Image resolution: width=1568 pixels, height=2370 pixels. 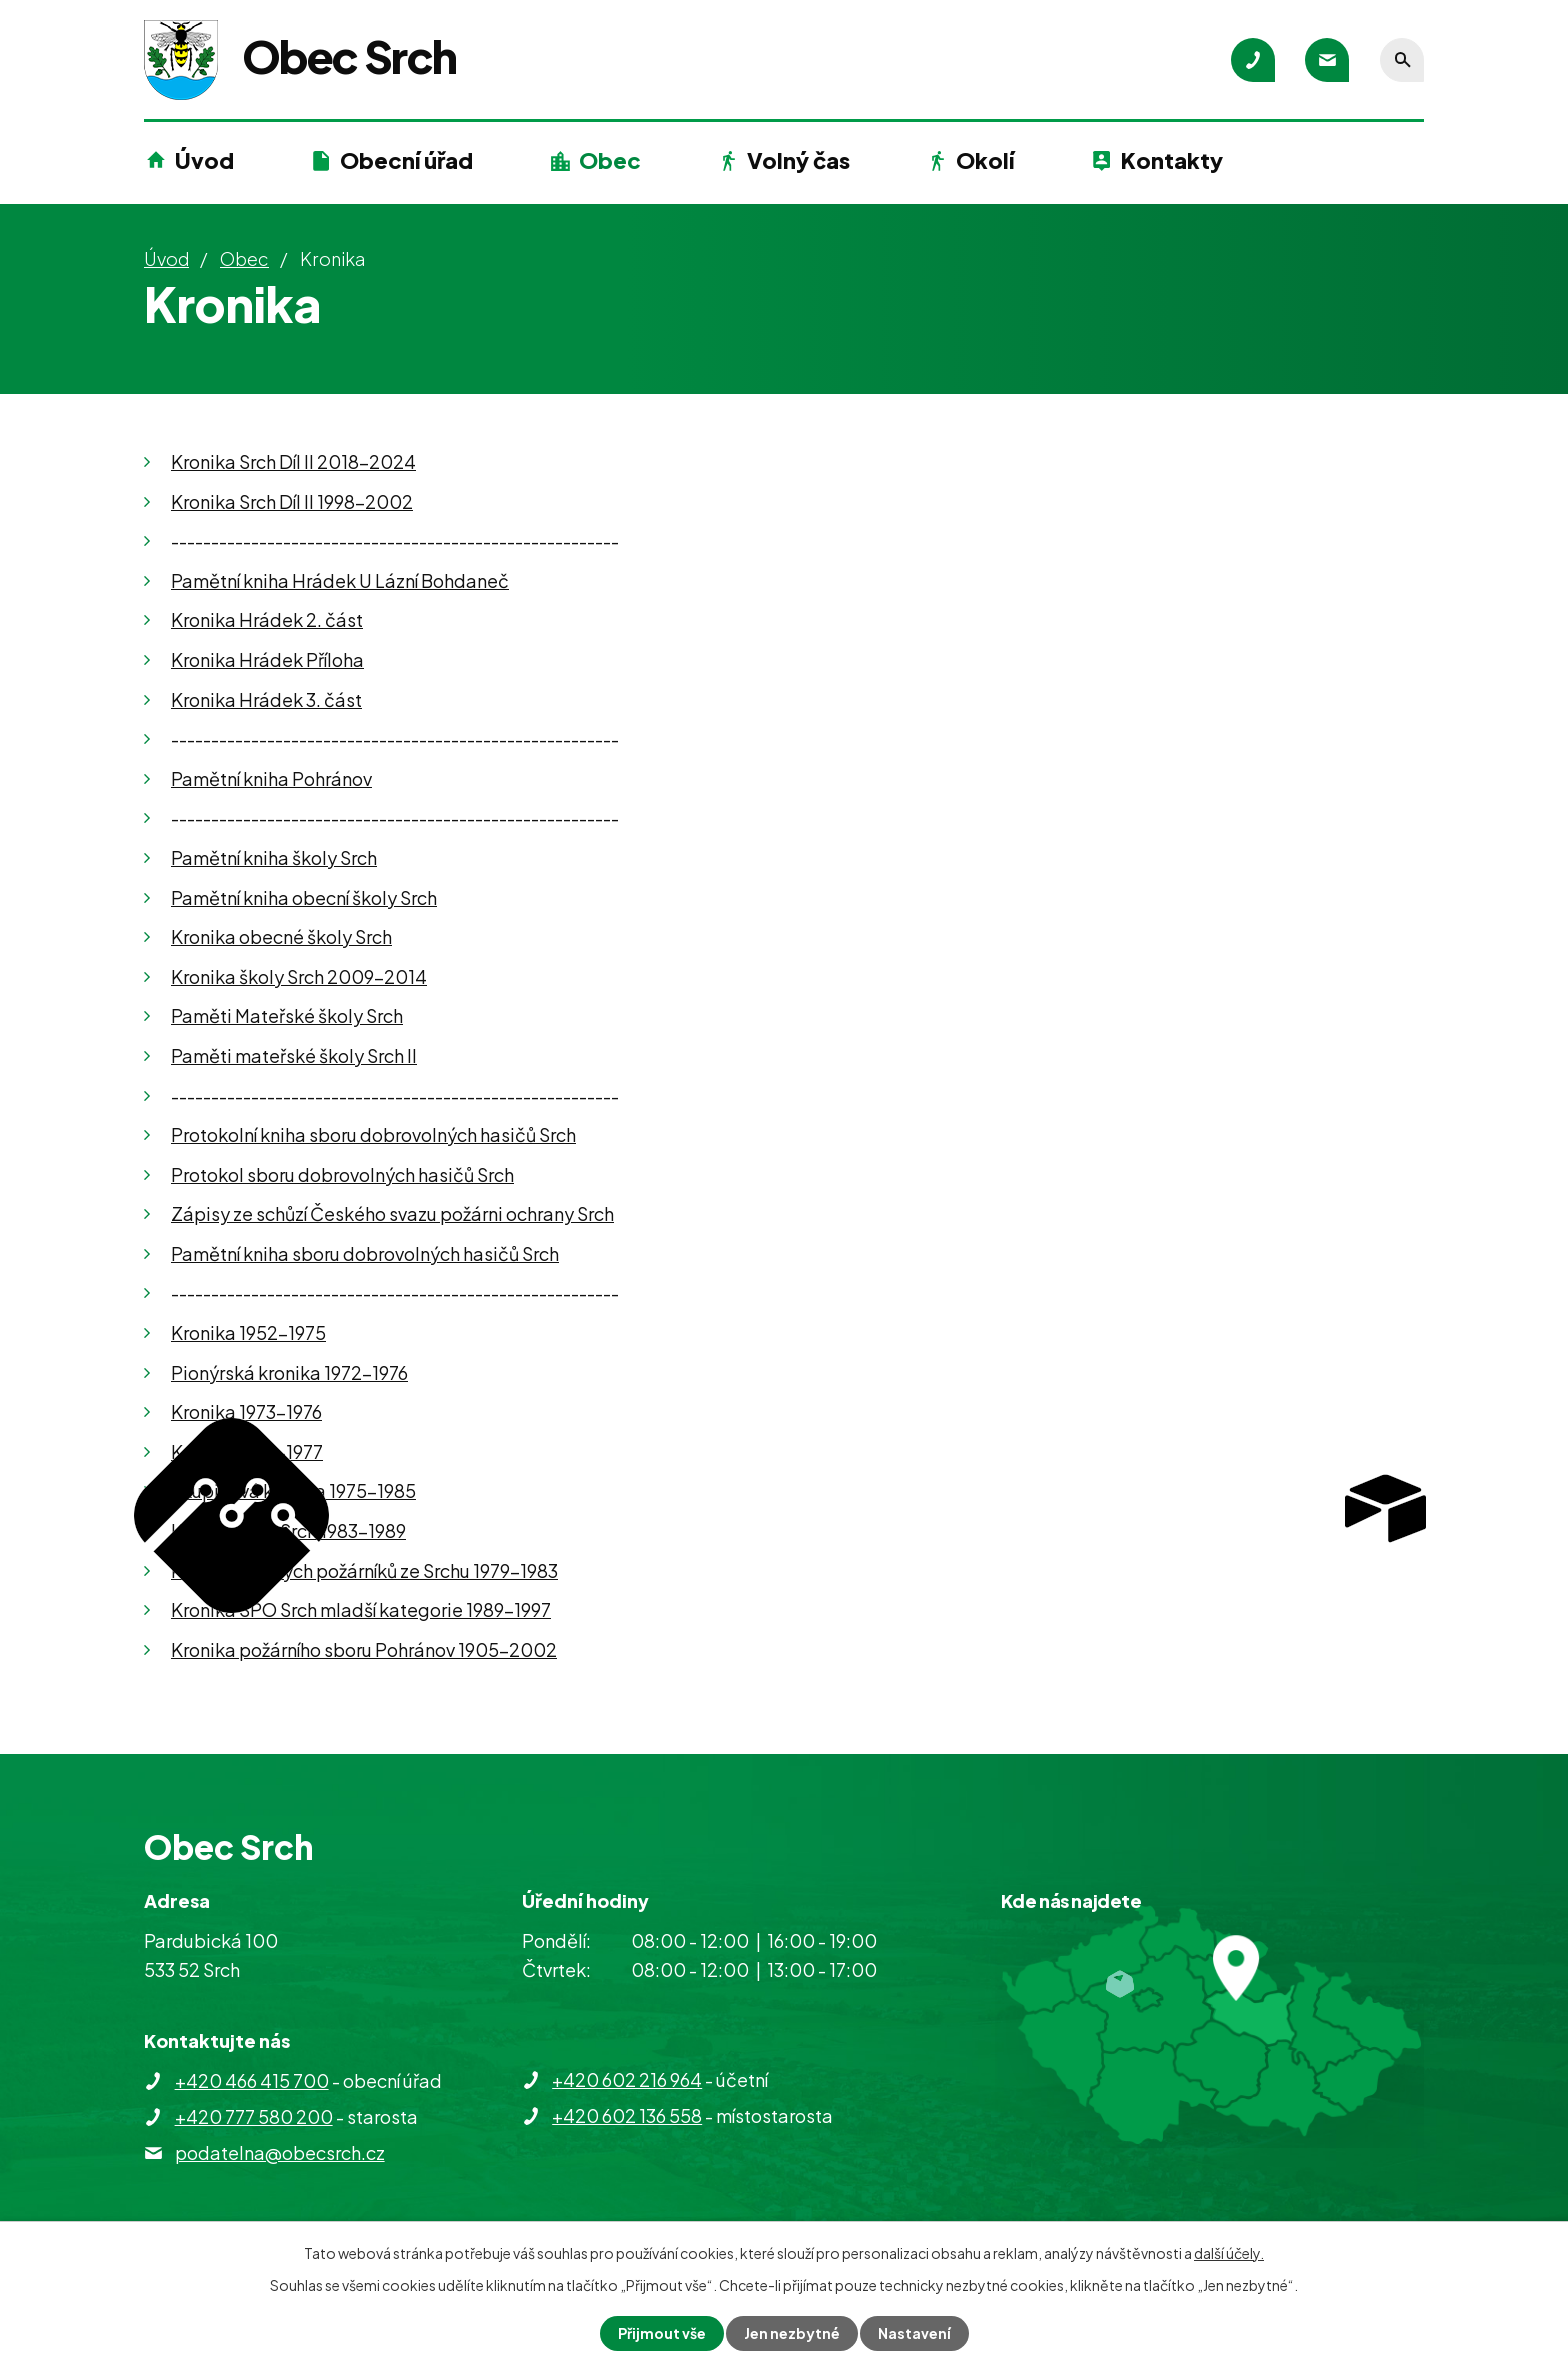 I want to click on open Airtable app, so click(x=1385, y=1508).